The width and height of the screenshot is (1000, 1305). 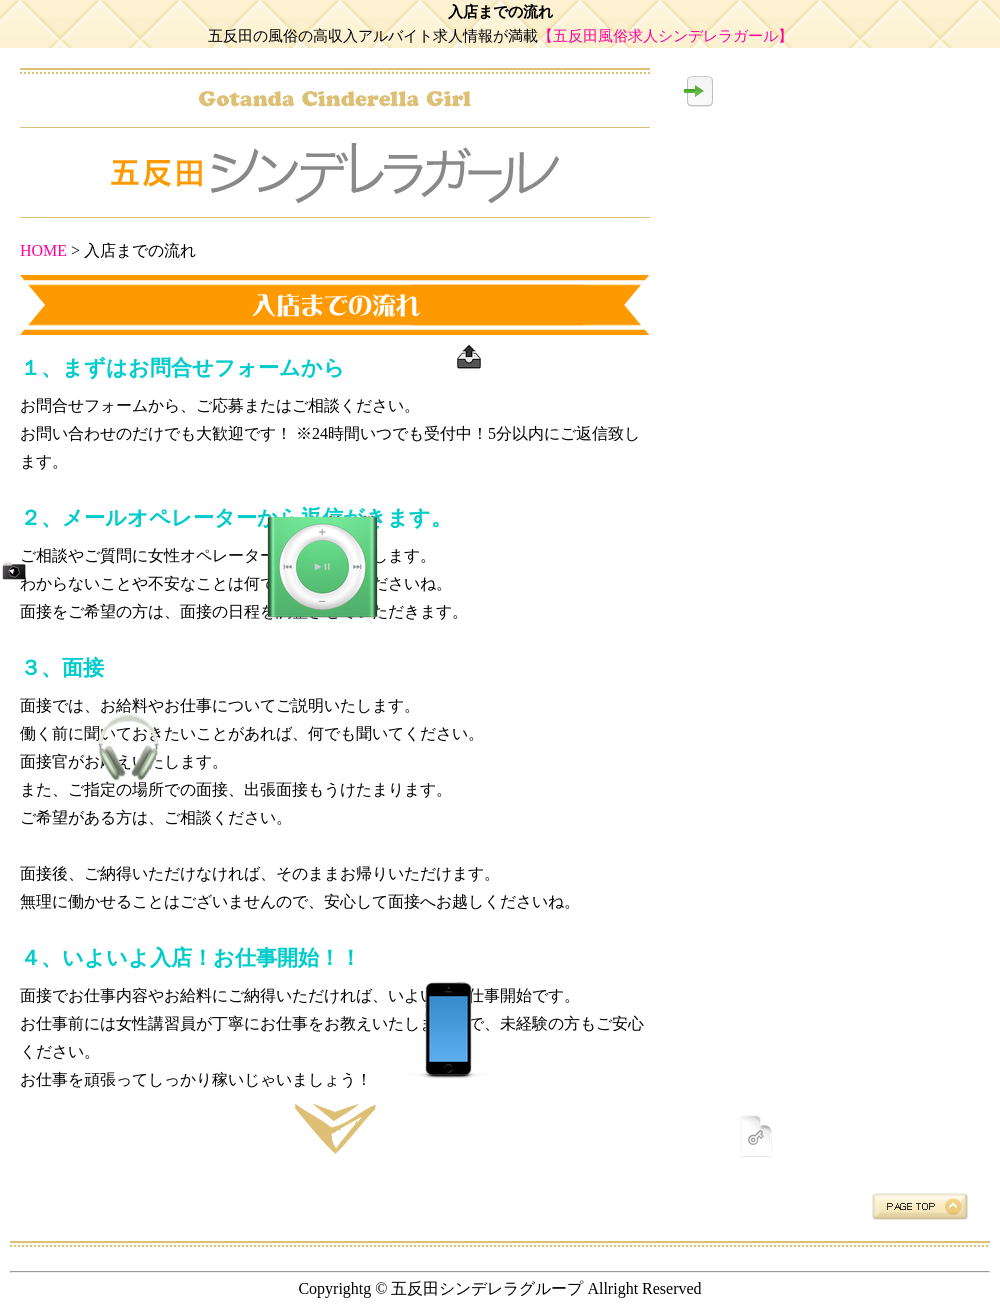 I want to click on iPod shuffle device icon, so click(x=322, y=566).